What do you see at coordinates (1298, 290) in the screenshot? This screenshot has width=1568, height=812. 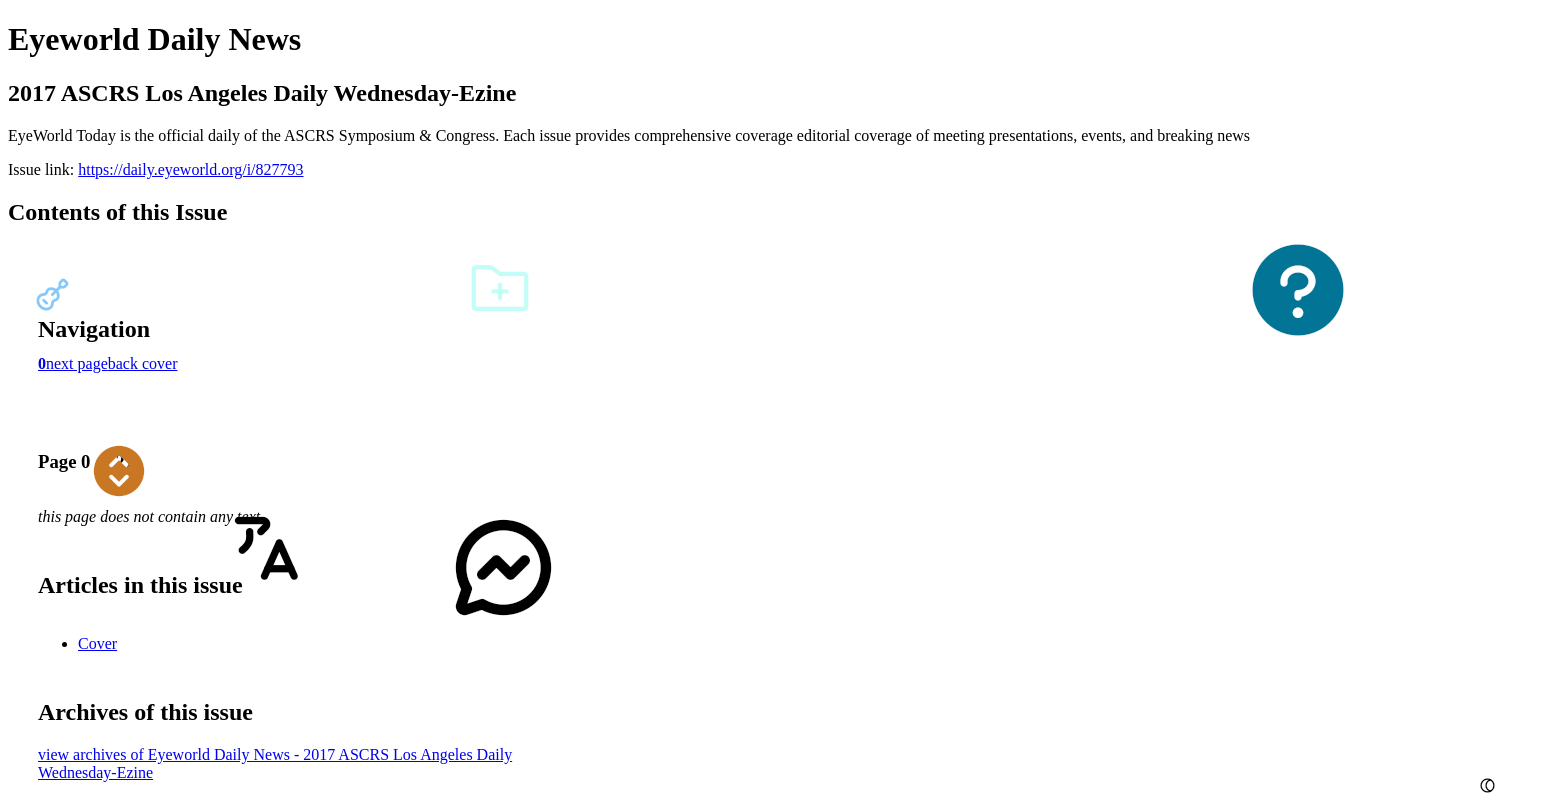 I see `access help or support` at bounding box center [1298, 290].